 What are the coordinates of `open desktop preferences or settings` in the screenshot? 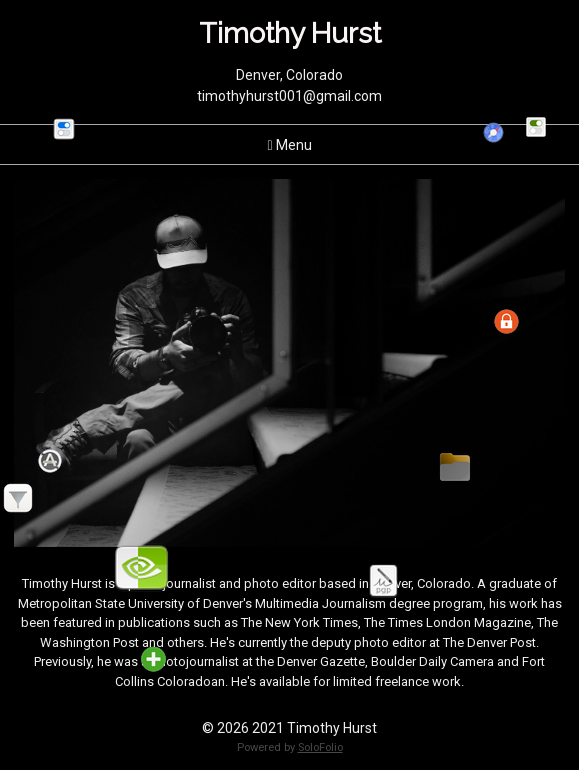 It's located at (536, 127).